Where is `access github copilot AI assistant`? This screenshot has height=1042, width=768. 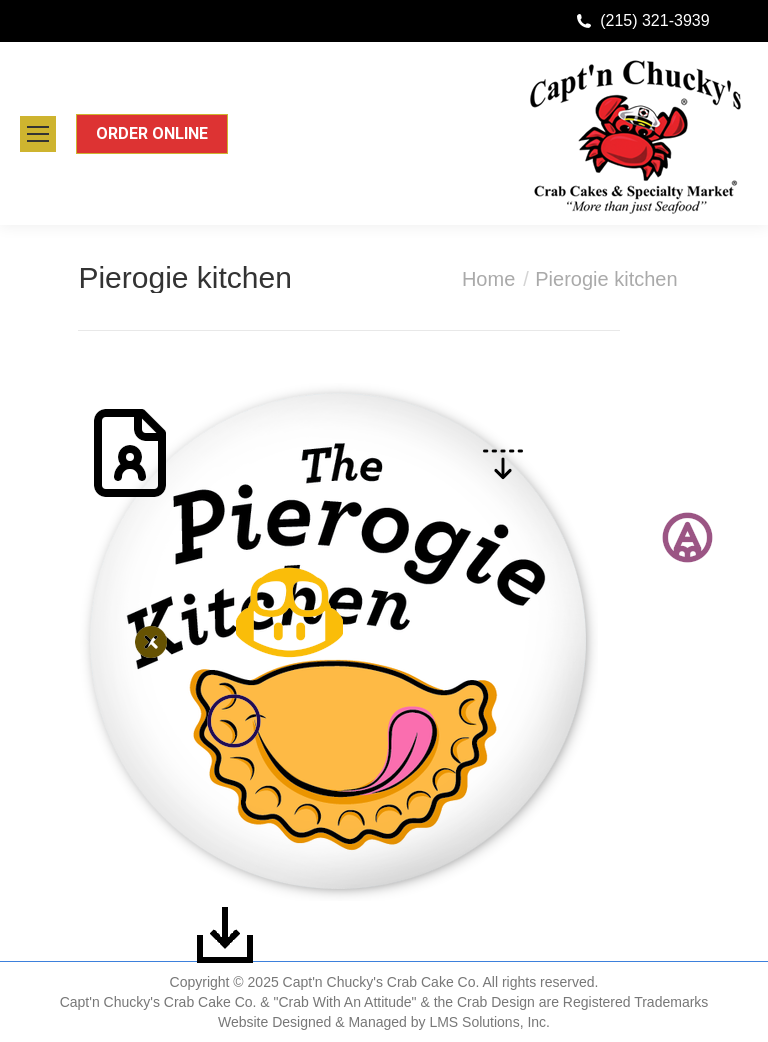
access github copilot AI assistant is located at coordinates (289, 612).